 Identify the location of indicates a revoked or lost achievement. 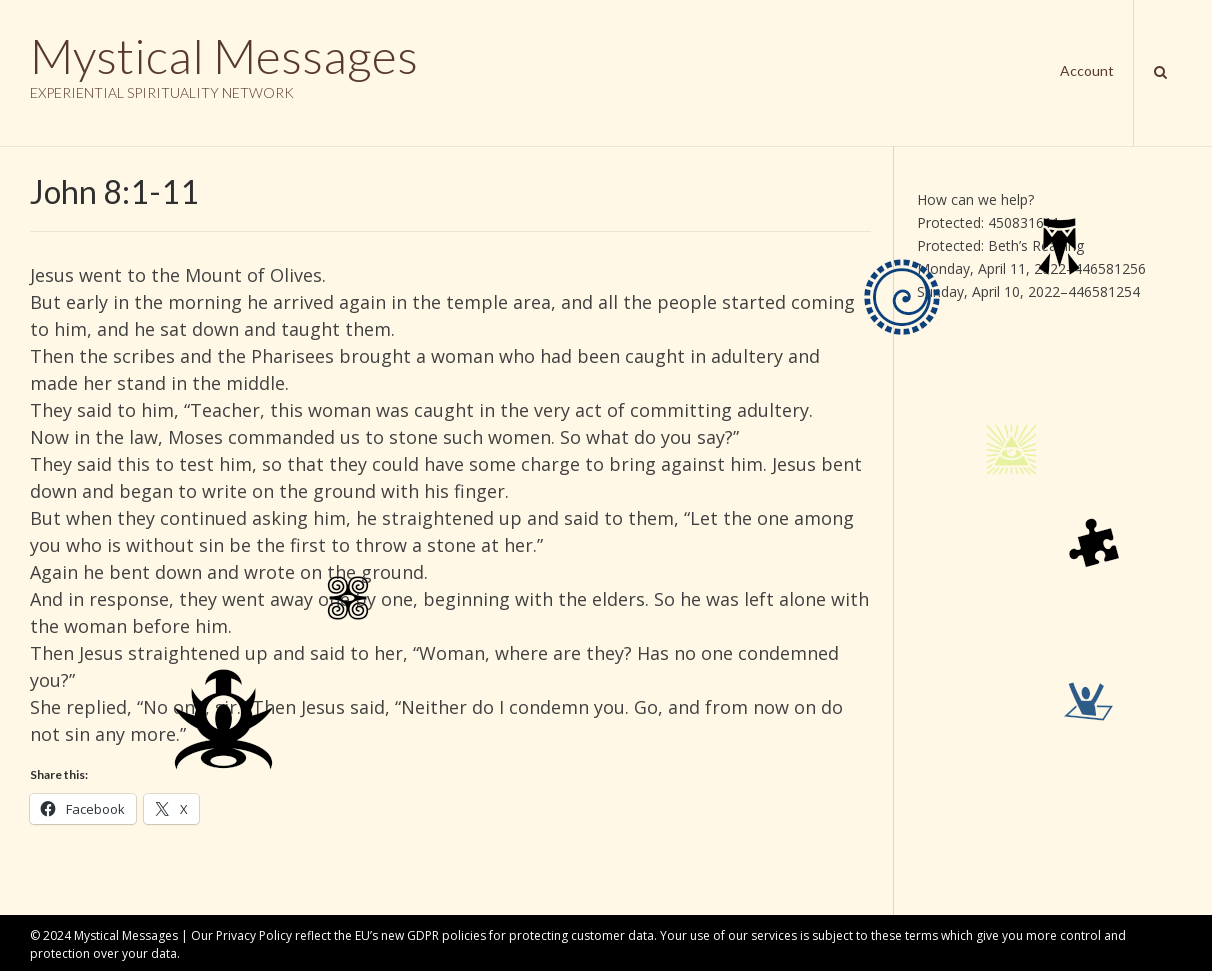
(1059, 246).